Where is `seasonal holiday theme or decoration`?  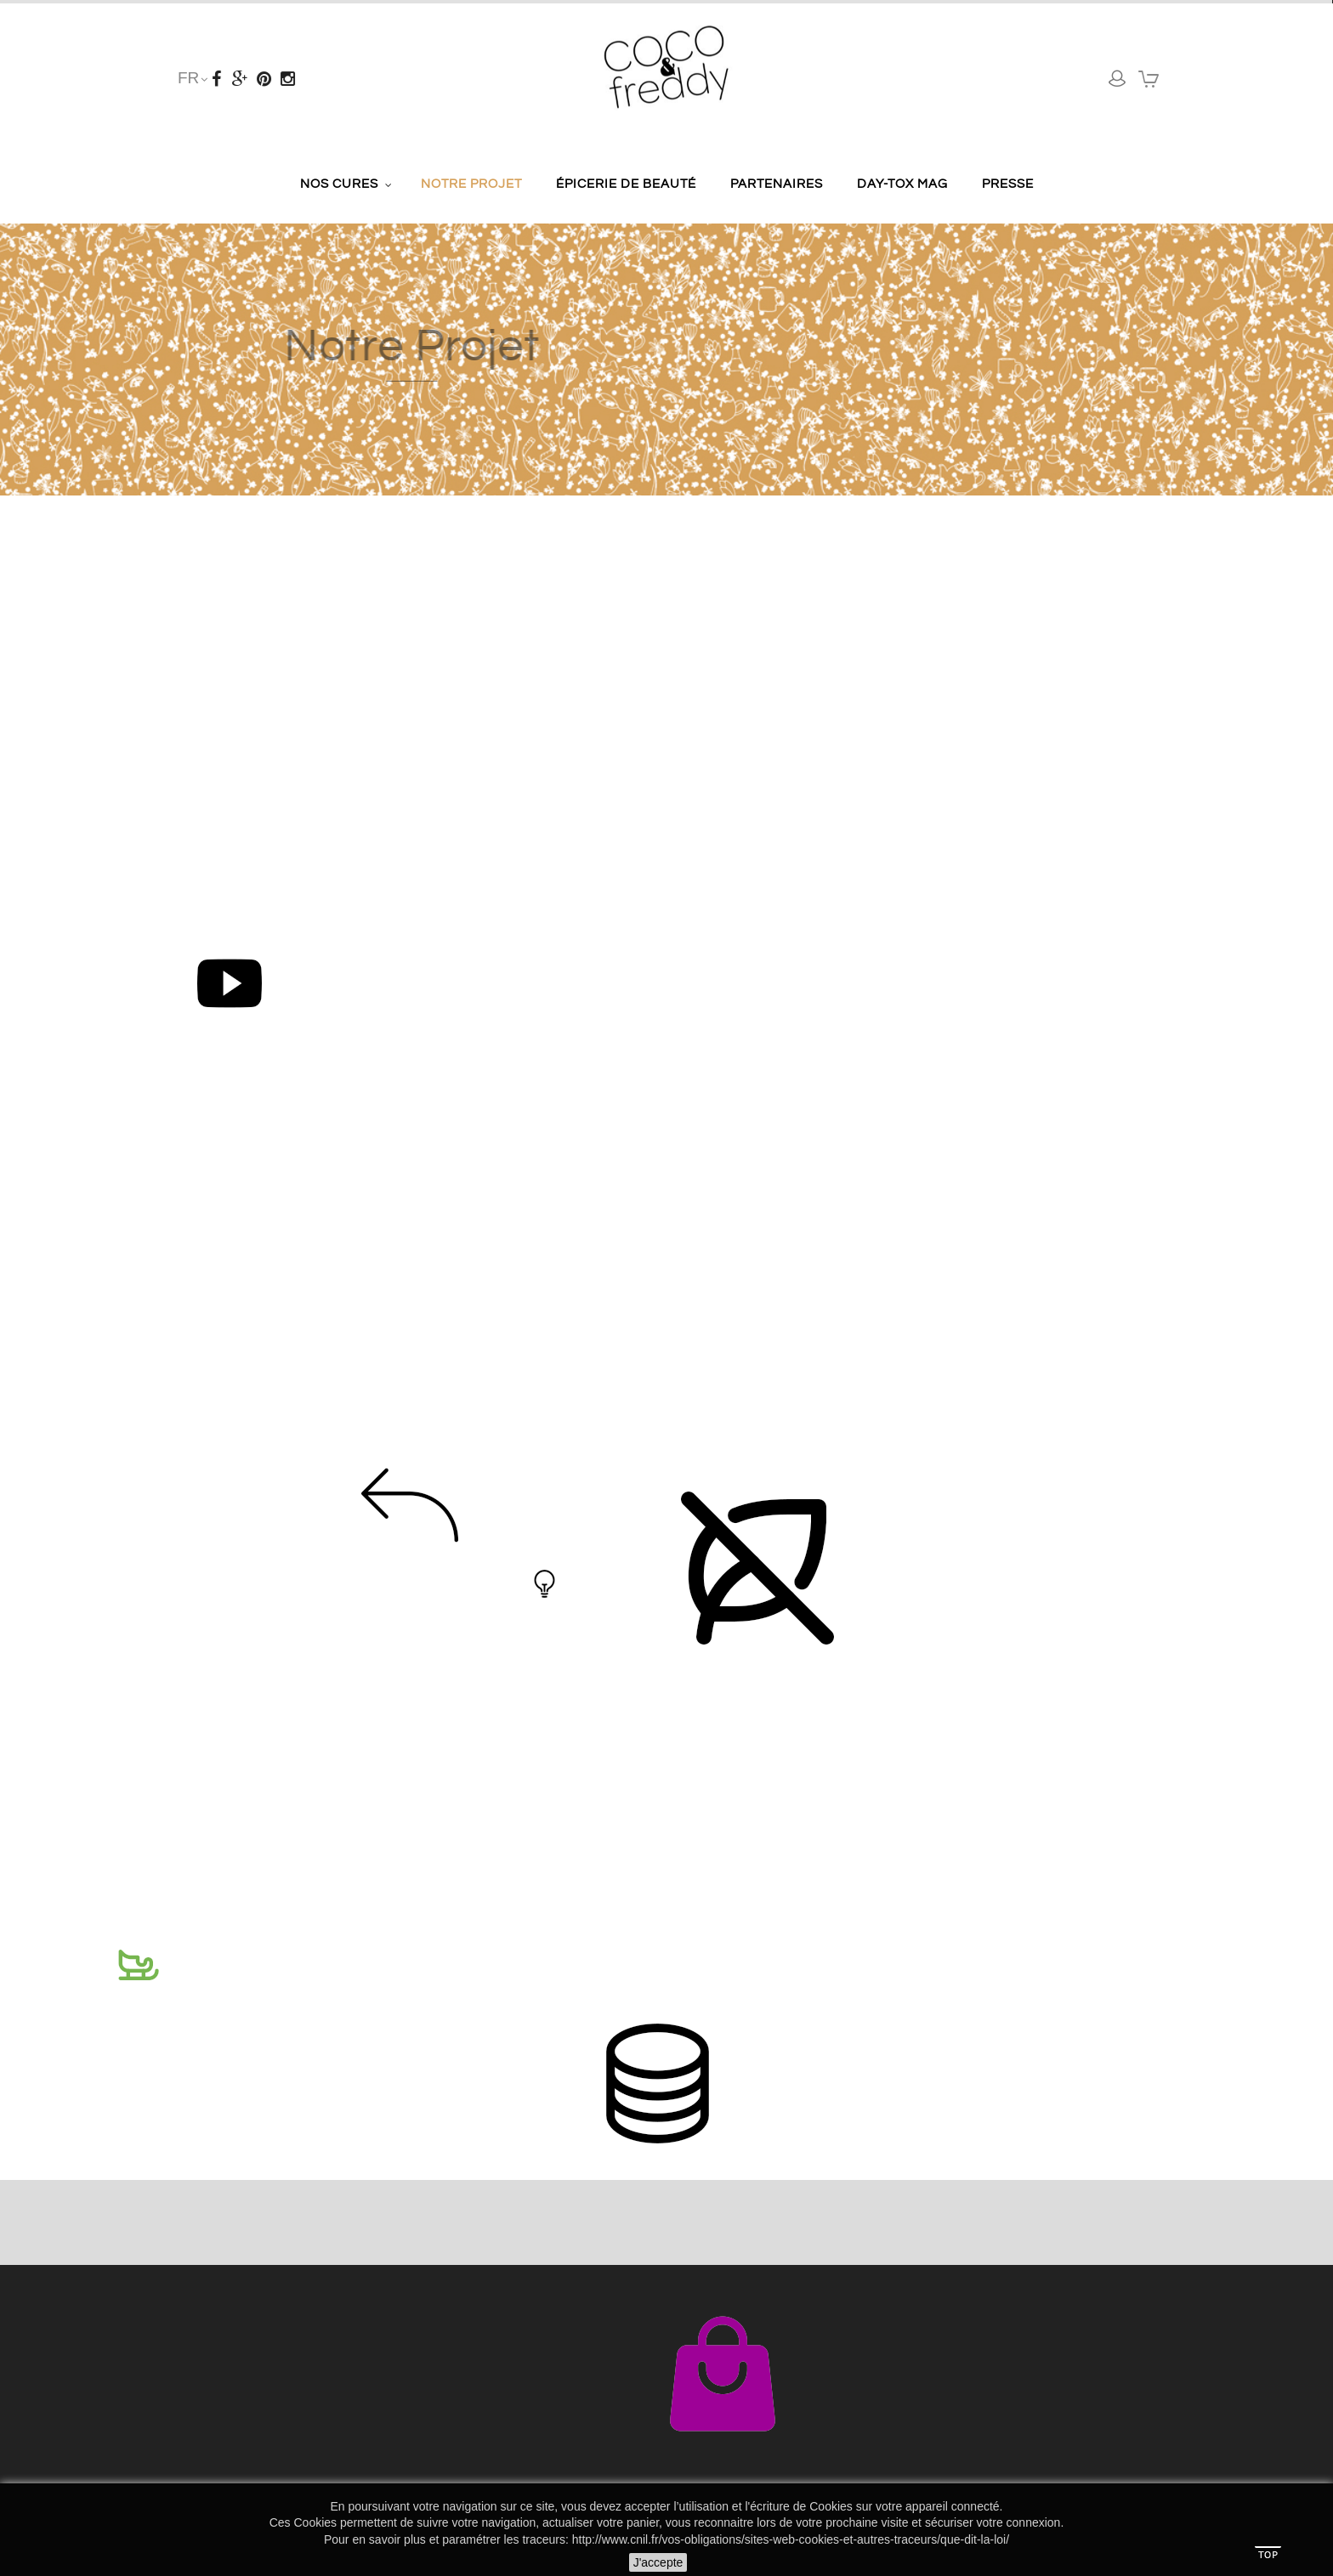
seasonal holiday theme or decoration is located at coordinates (138, 1965).